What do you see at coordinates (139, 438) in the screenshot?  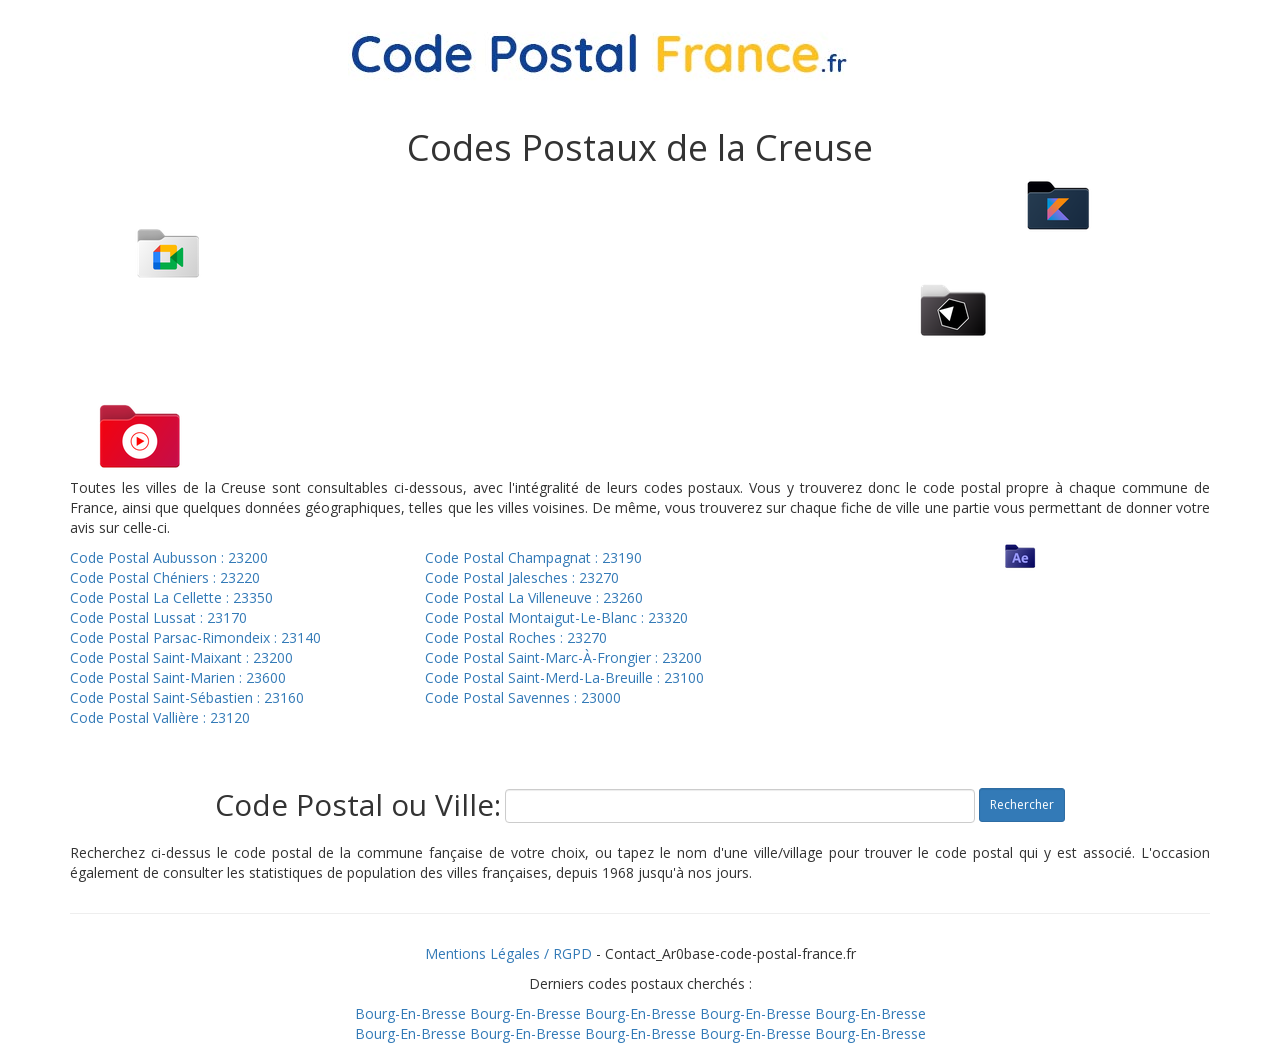 I see `open folder containing youtube music files` at bounding box center [139, 438].